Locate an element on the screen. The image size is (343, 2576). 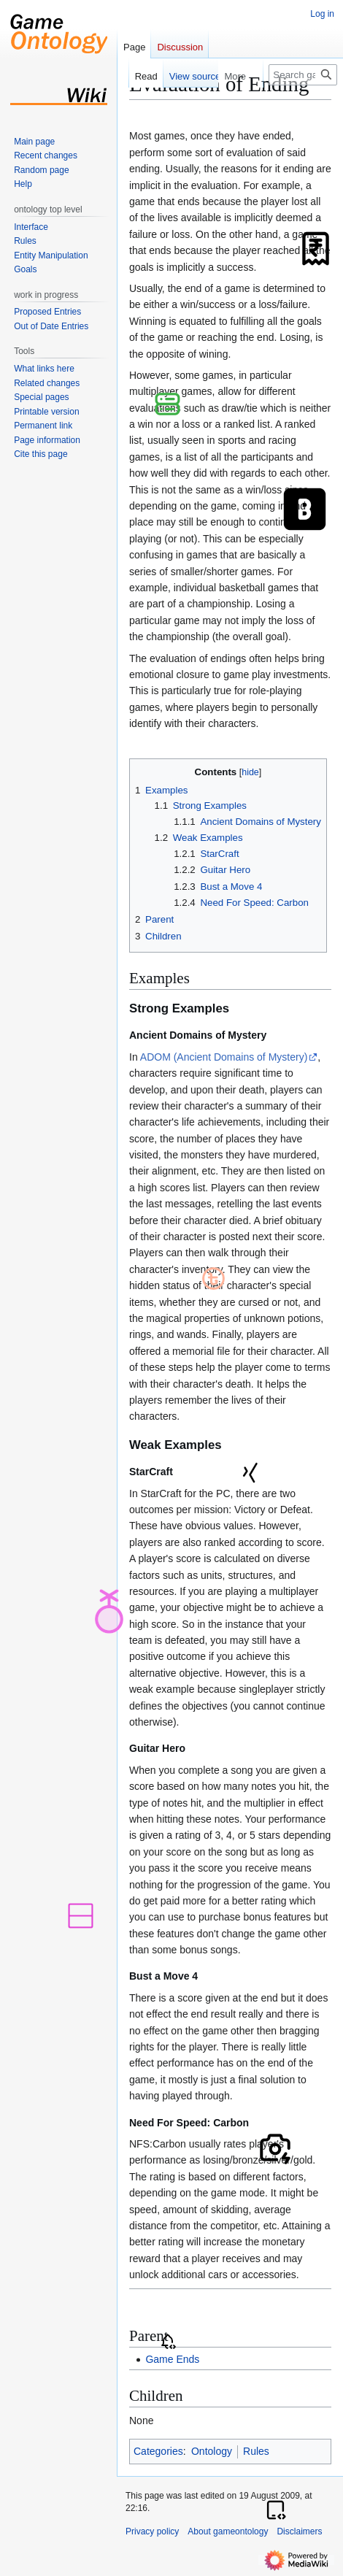
indicates nonbinary gender identity option is located at coordinates (109, 1611).